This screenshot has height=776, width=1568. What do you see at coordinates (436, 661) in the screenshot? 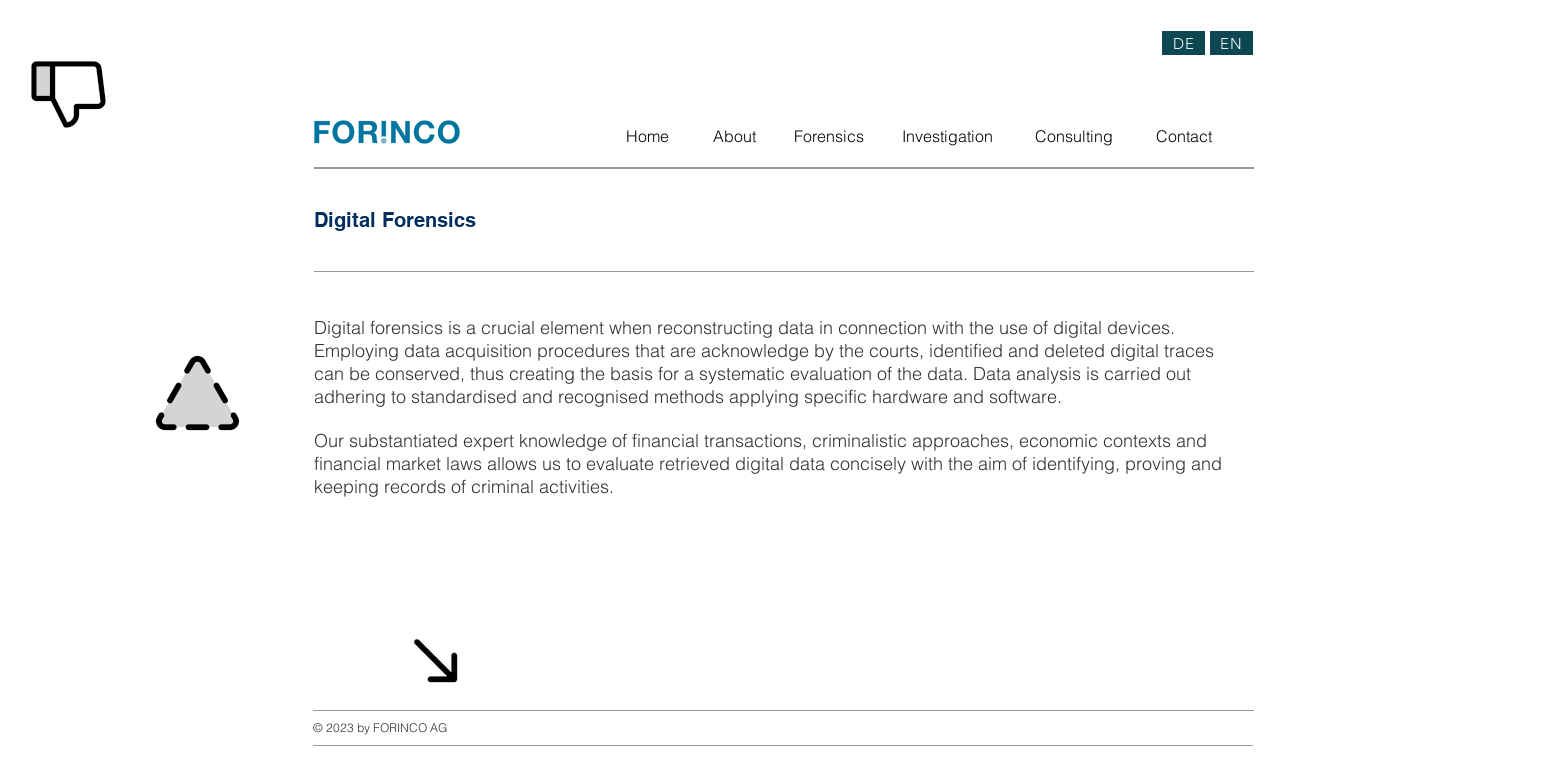
I see `navigate to the bottom-right section` at bounding box center [436, 661].